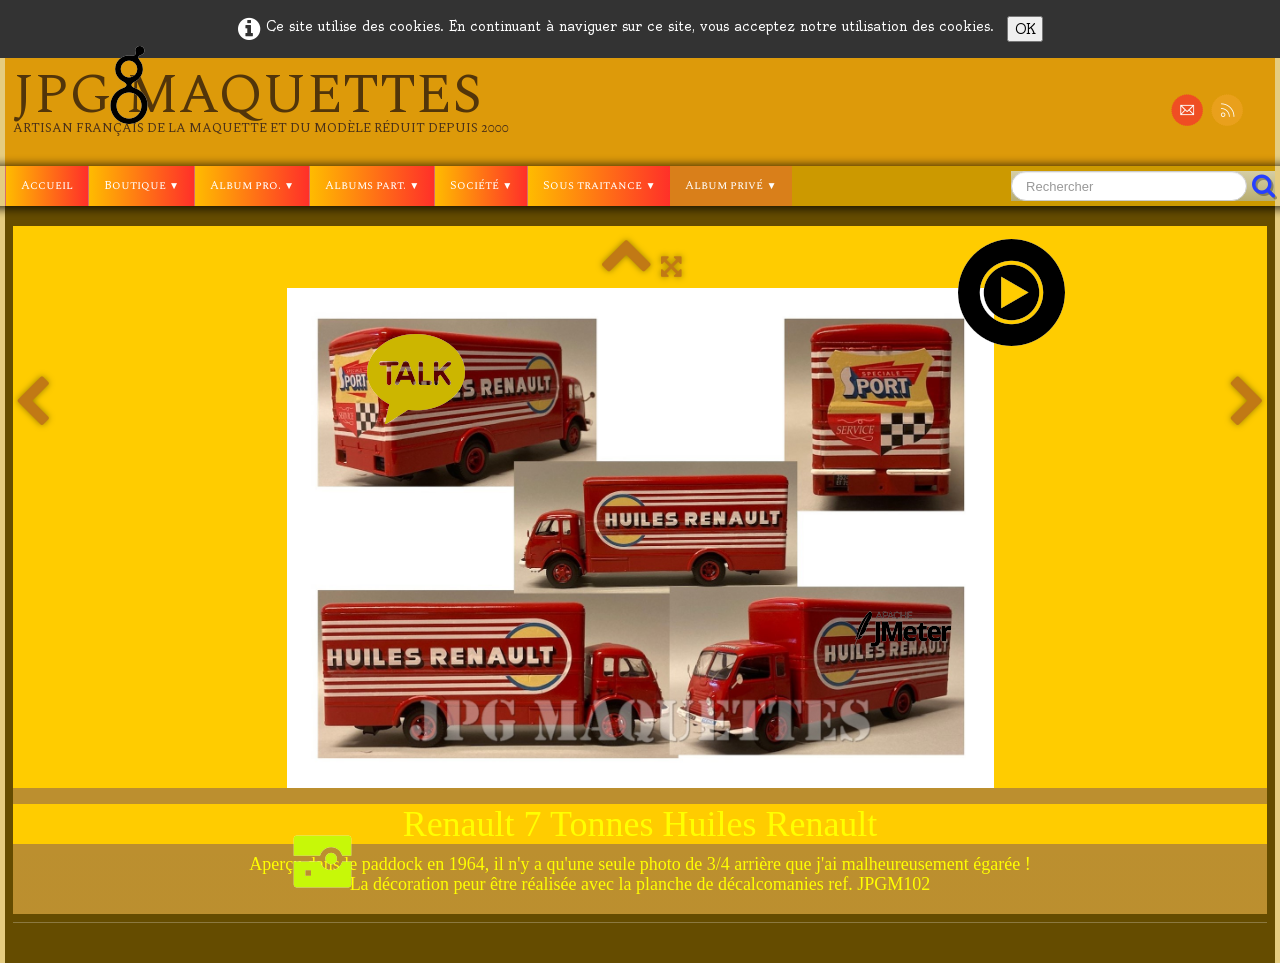  Describe the element at coordinates (902, 629) in the screenshot. I see `apache jmeter application logo` at that location.